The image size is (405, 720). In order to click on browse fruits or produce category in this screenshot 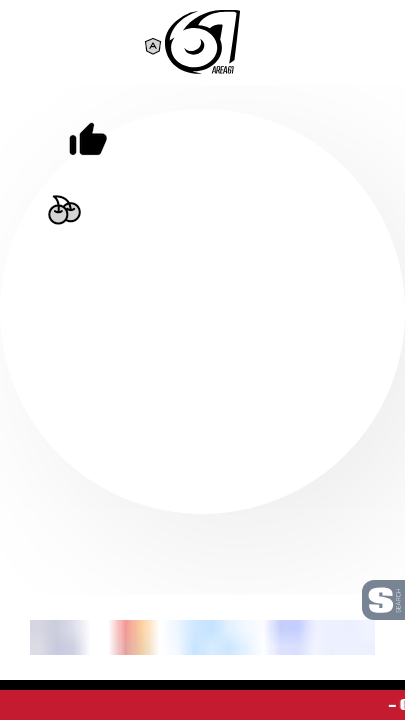, I will do `click(64, 210)`.